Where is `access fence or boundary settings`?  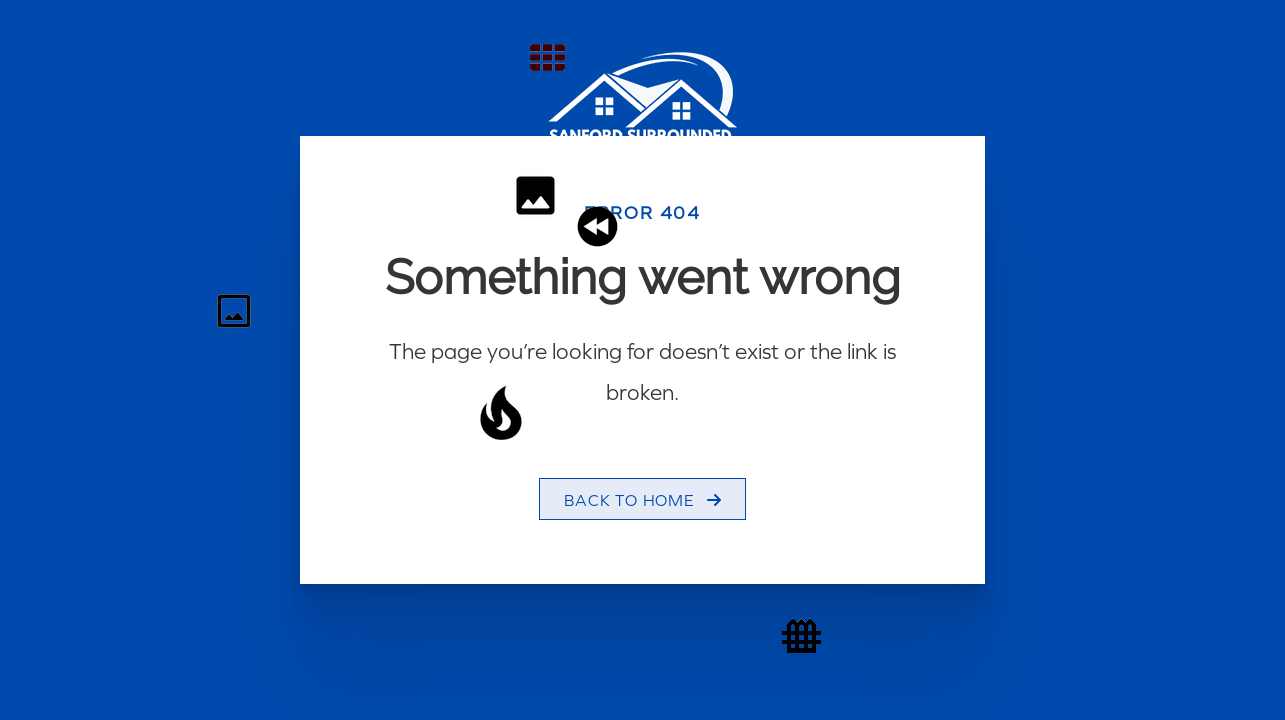 access fence or boundary settings is located at coordinates (801, 635).